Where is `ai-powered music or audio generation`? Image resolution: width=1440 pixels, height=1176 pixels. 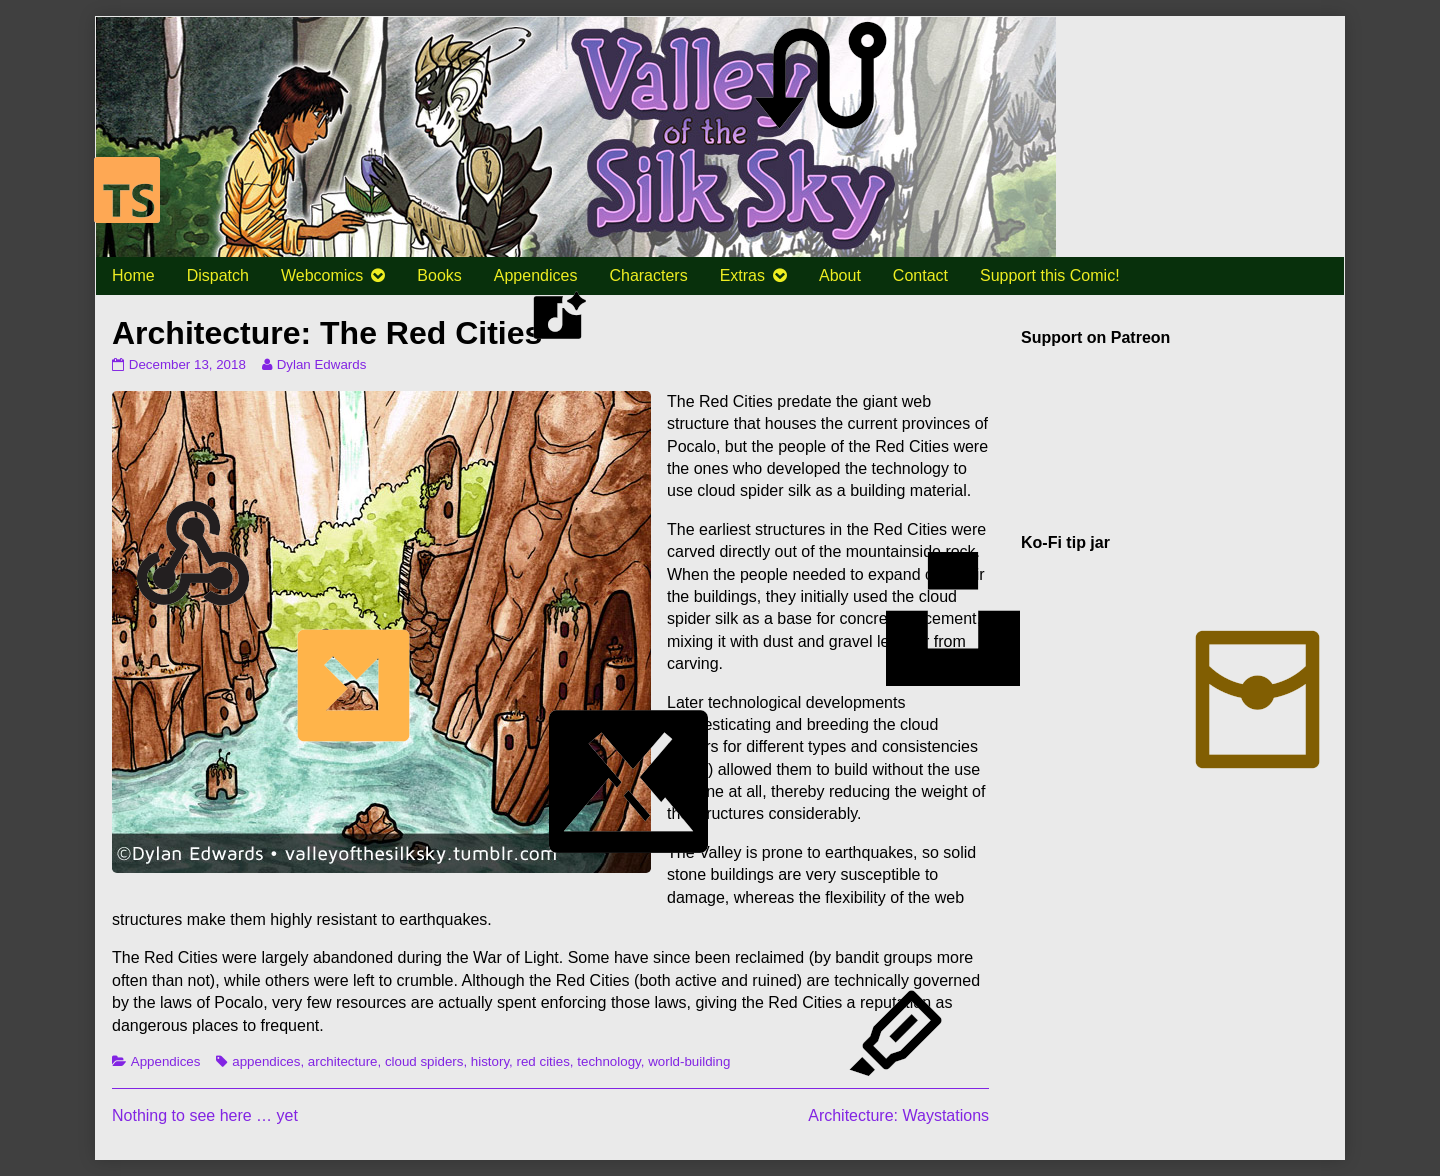
ai-powered music or audio generation is located at coordinates (557, 317).